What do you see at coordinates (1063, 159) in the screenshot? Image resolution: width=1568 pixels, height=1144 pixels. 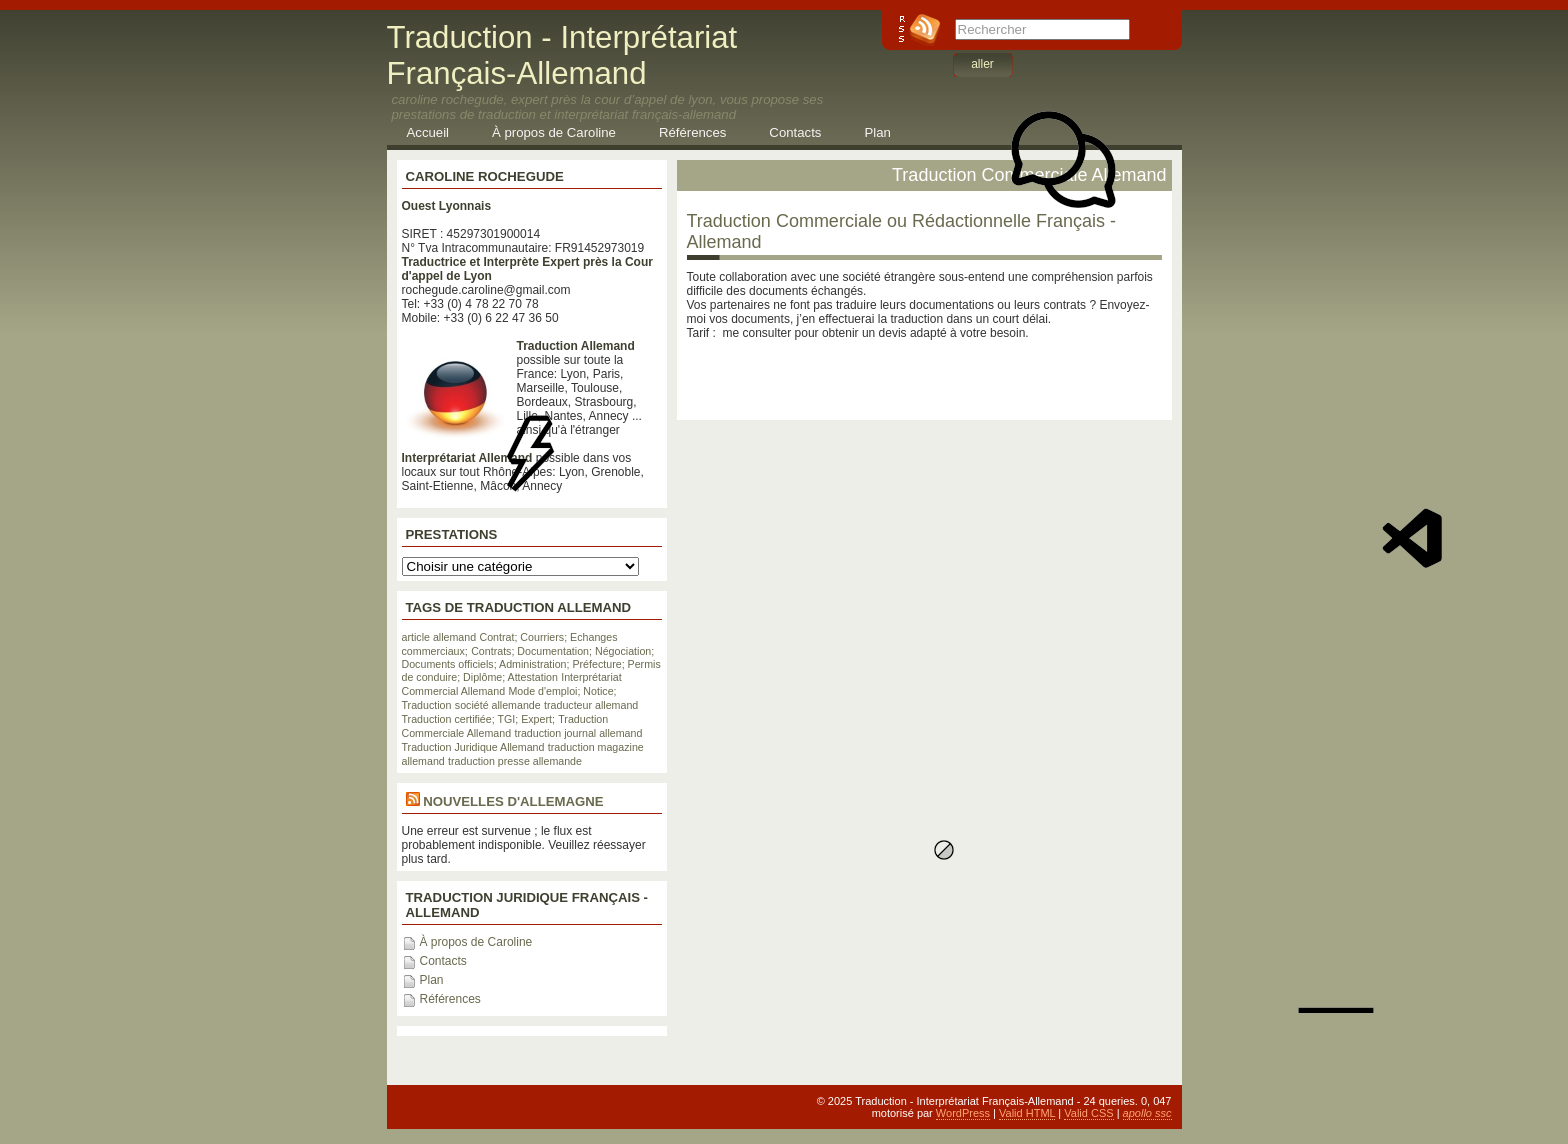 I see `open your conversations` at bounding box center [1063, 159].